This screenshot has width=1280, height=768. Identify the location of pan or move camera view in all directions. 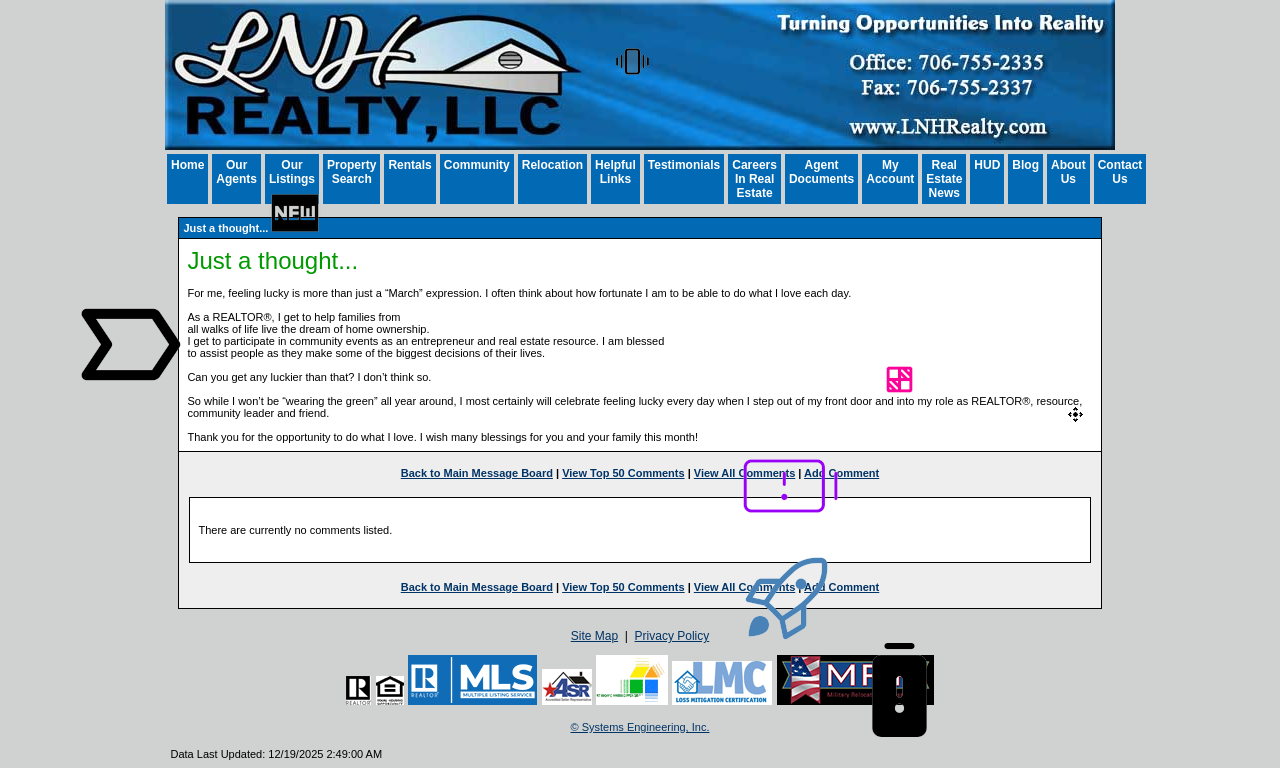
(1075, 414).